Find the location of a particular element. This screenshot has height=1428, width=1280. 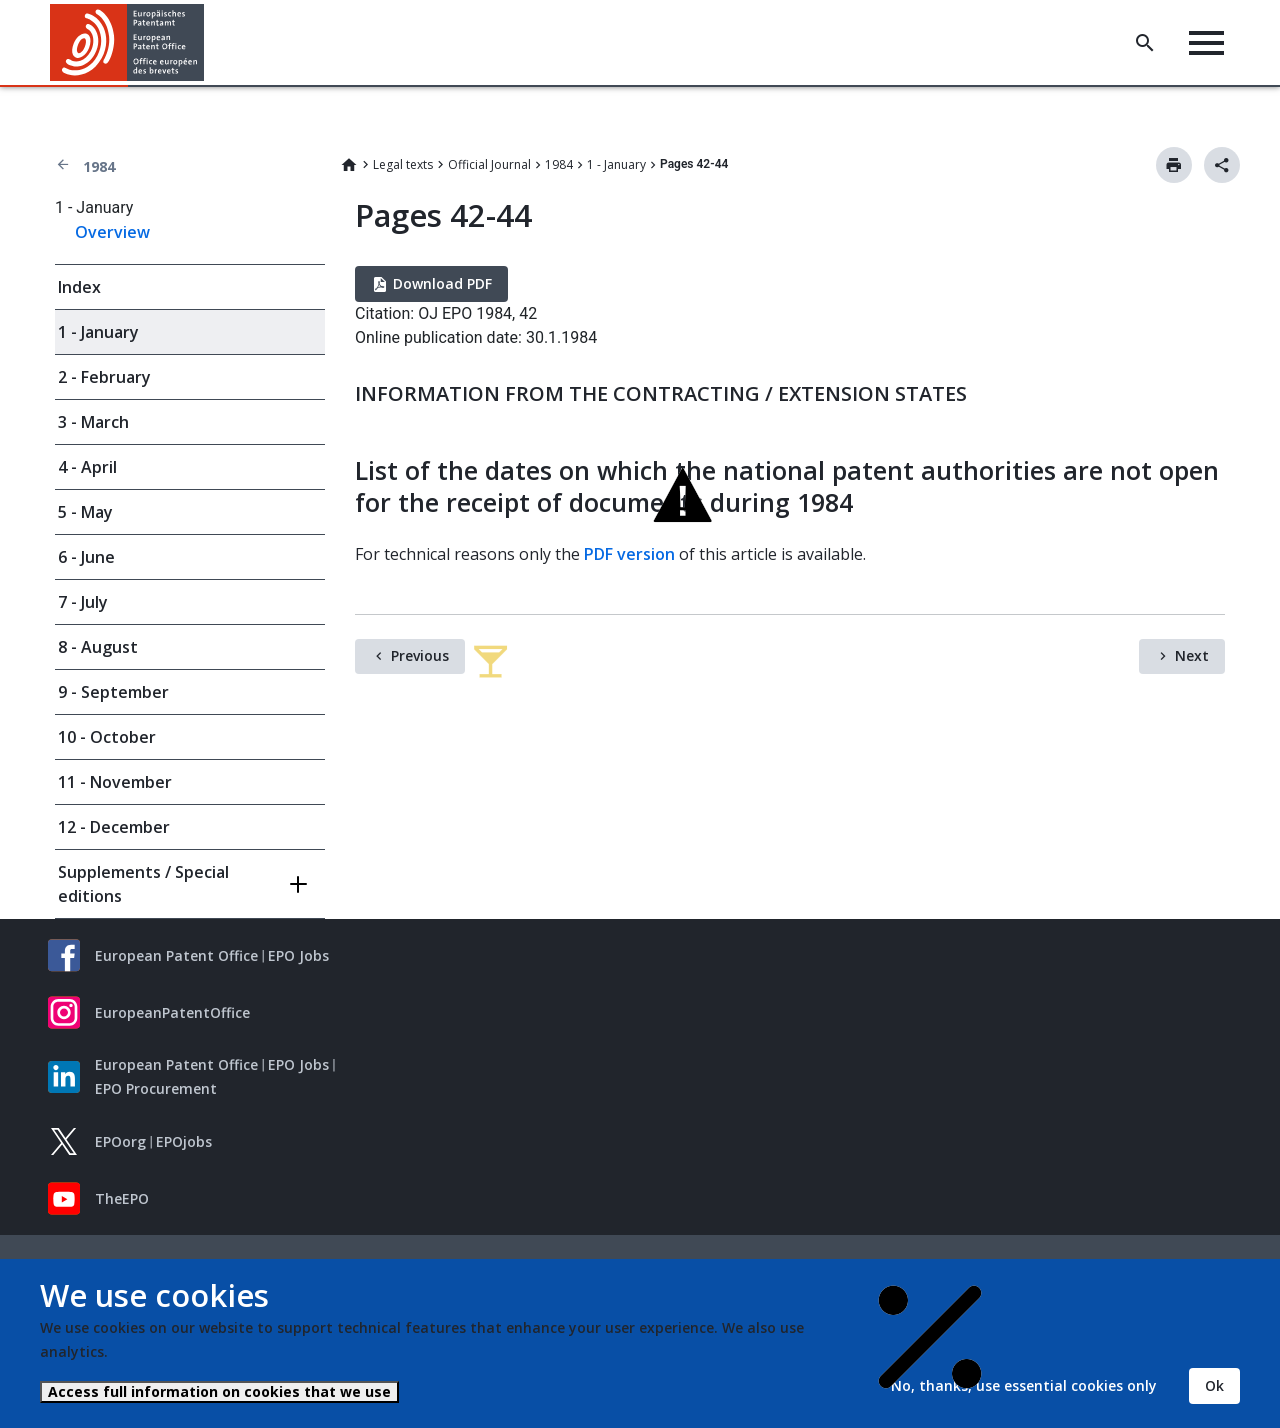

indicates a warning or alert condition is located at coordinates (682, 495).